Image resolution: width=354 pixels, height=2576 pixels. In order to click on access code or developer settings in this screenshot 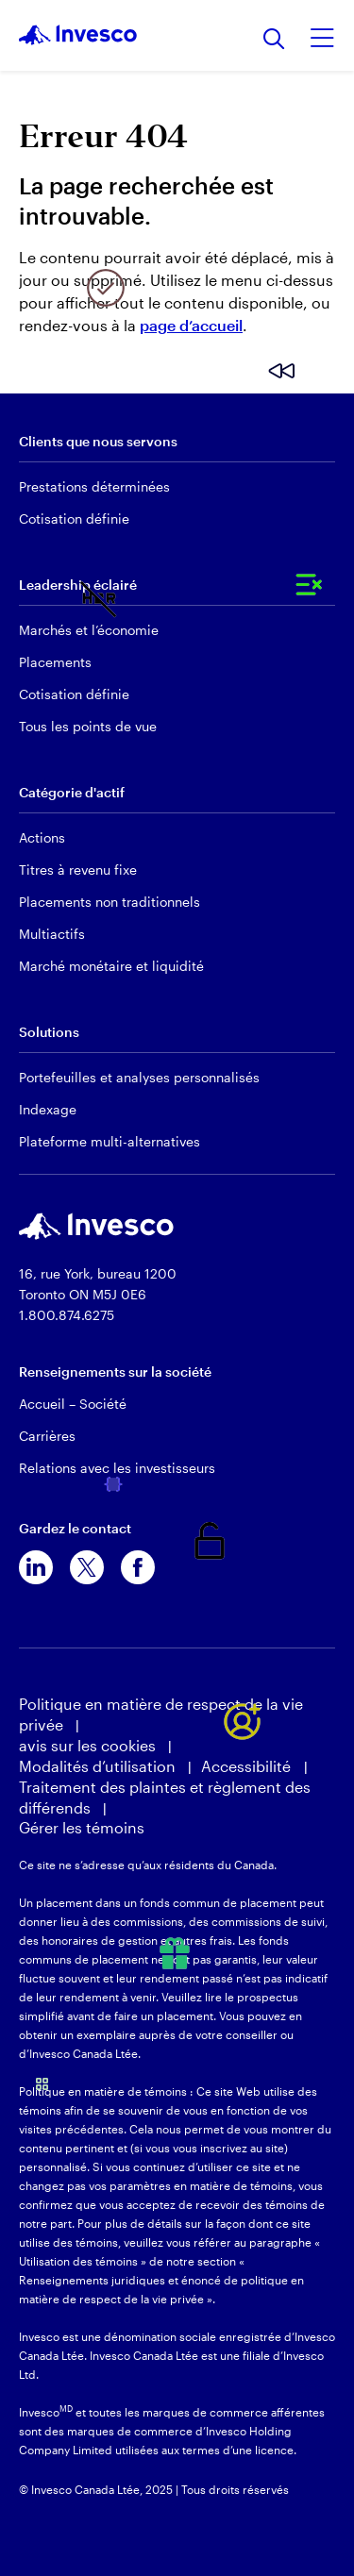, I will do `click(113, 1484)`.